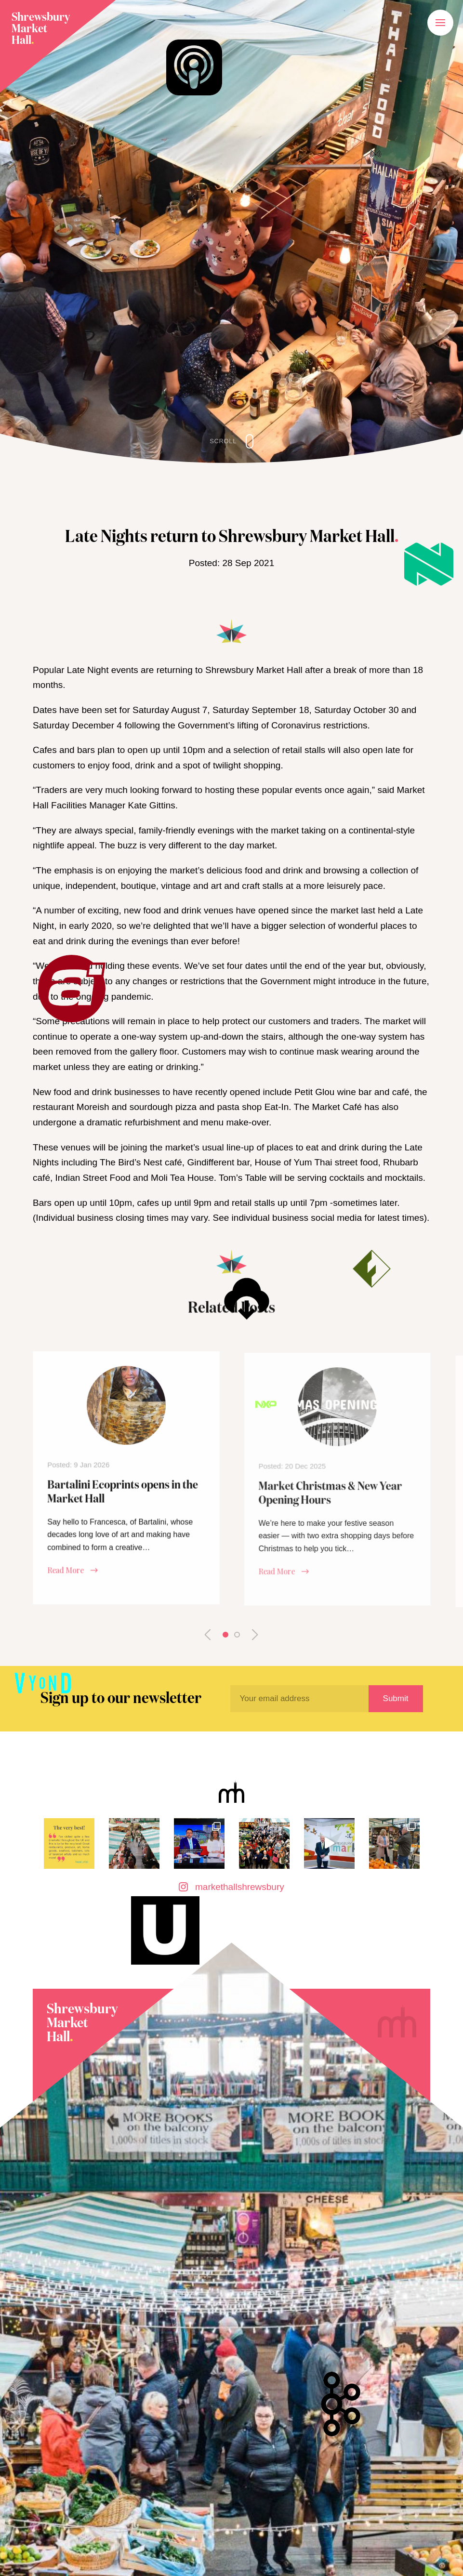  What do you see at coordinates (341, 2404) in the screenshot?
I see `Apache Kafka logo` at bounding box center [341, 2404].